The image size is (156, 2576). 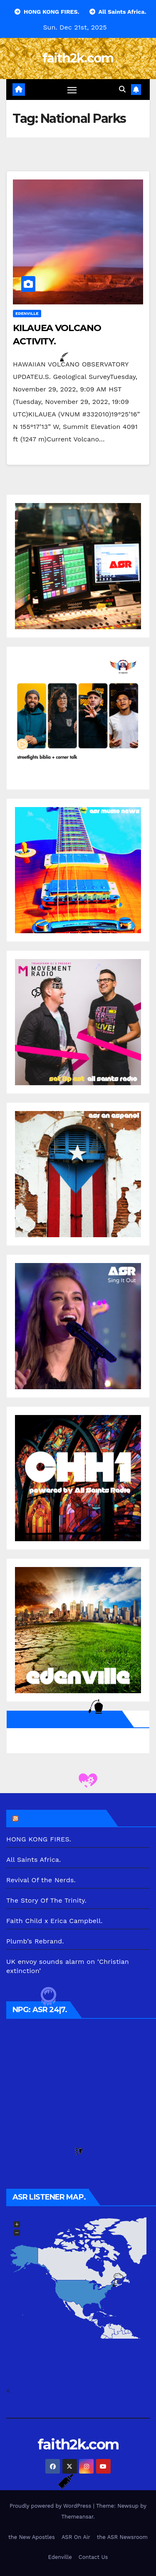 I want to click on access your inventory or stored items, so click(x=57, y=983).